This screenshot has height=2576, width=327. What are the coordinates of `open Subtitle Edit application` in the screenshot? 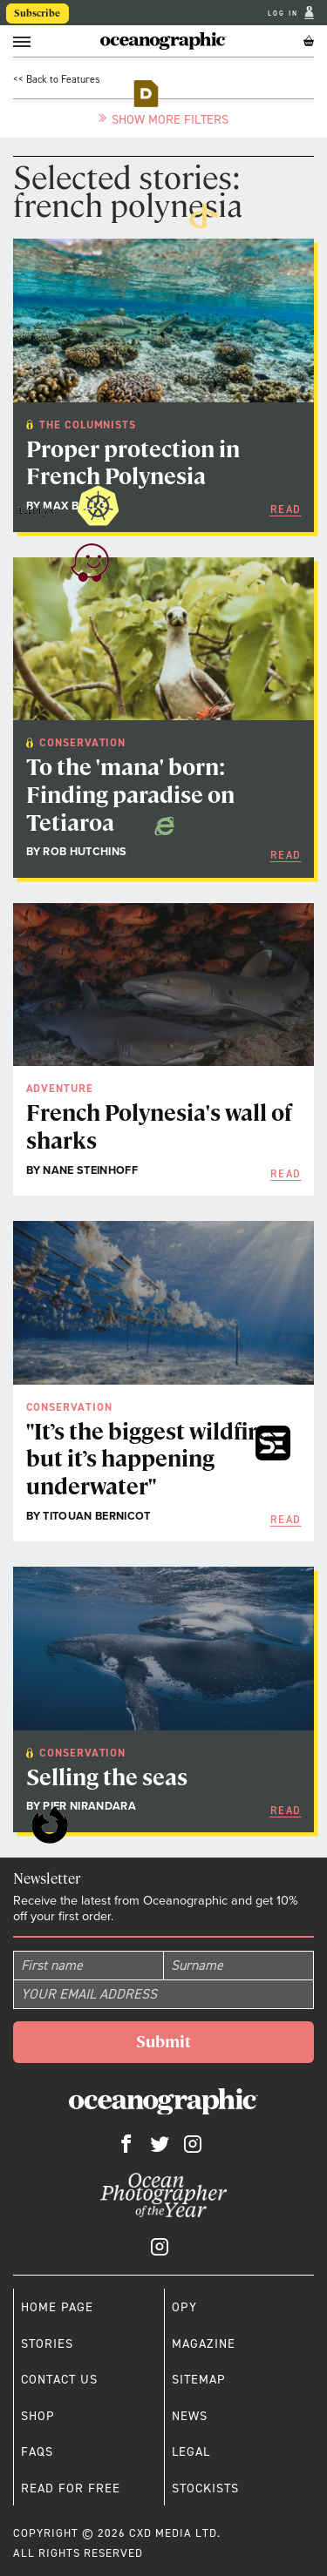 It's located at (273, 1443).